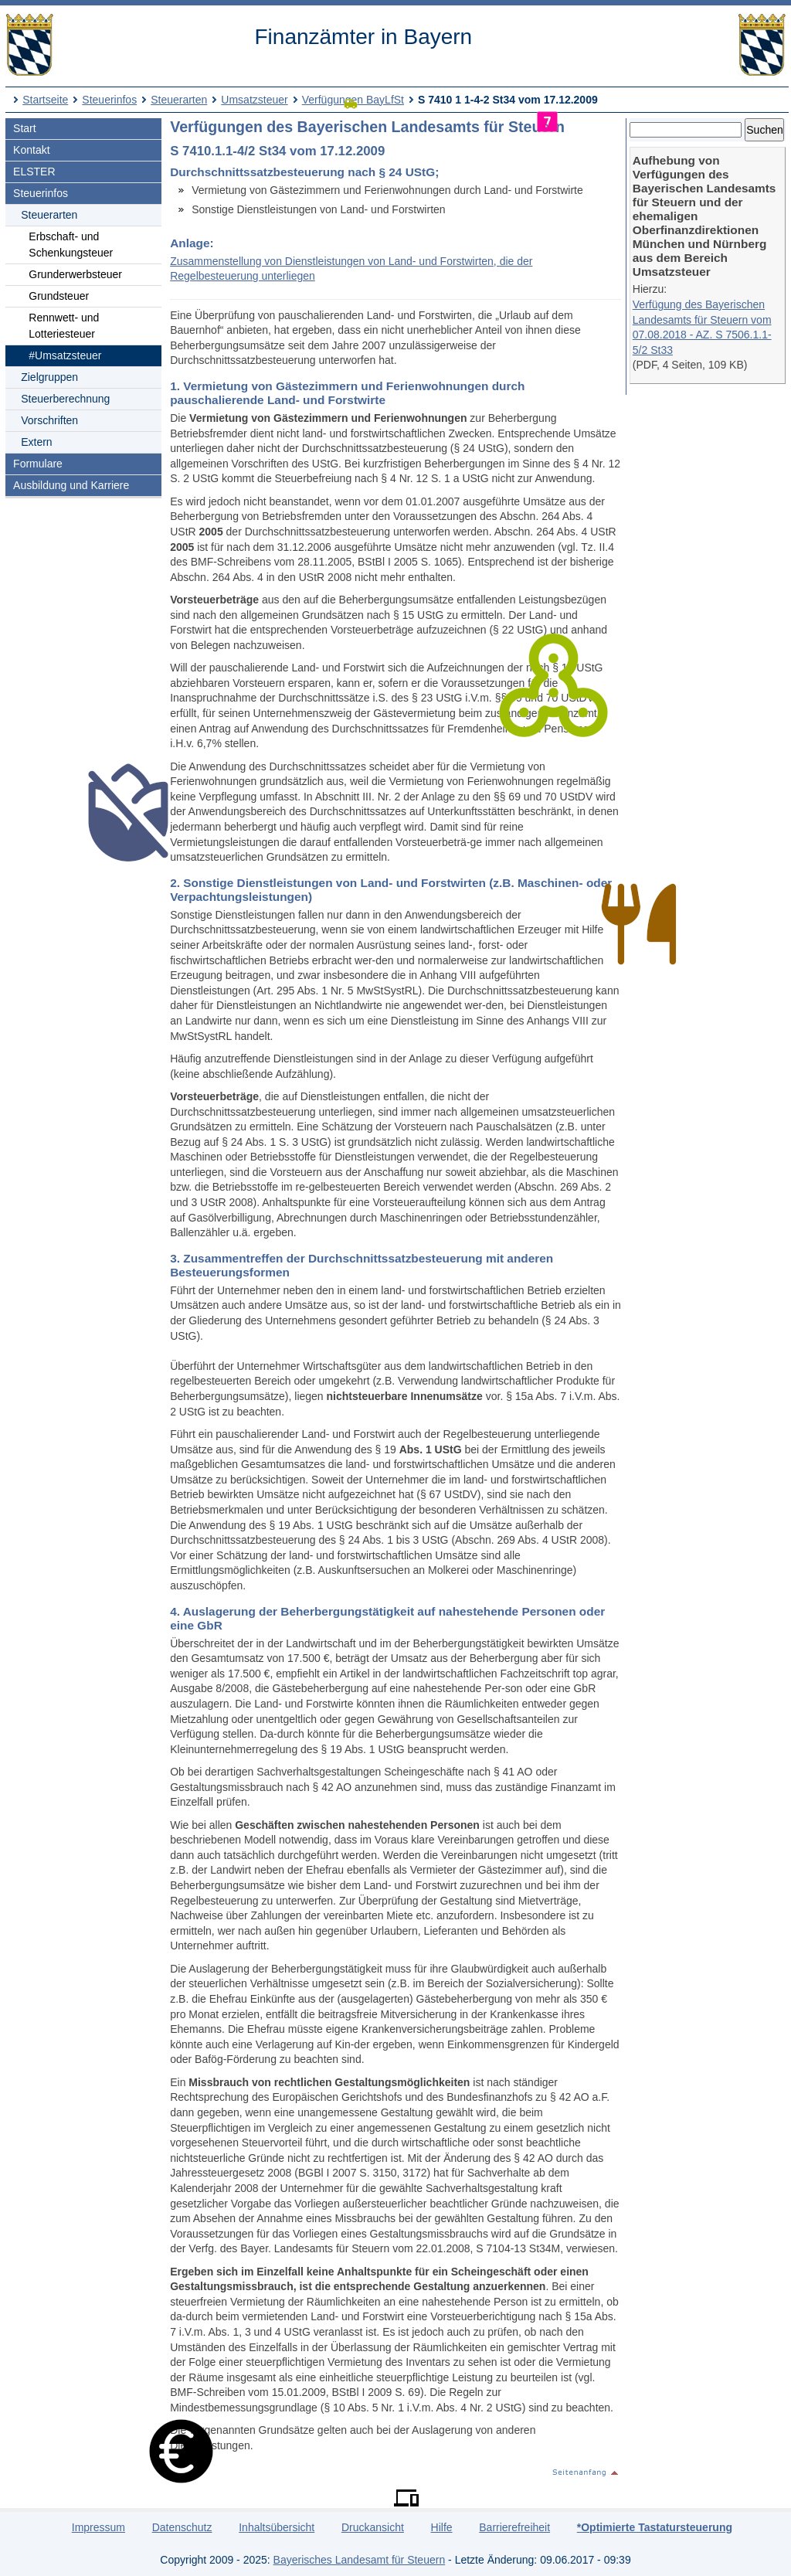 This screenshot has width=791, height=2576. I want to click on access food and dining options, so click(640, 923).